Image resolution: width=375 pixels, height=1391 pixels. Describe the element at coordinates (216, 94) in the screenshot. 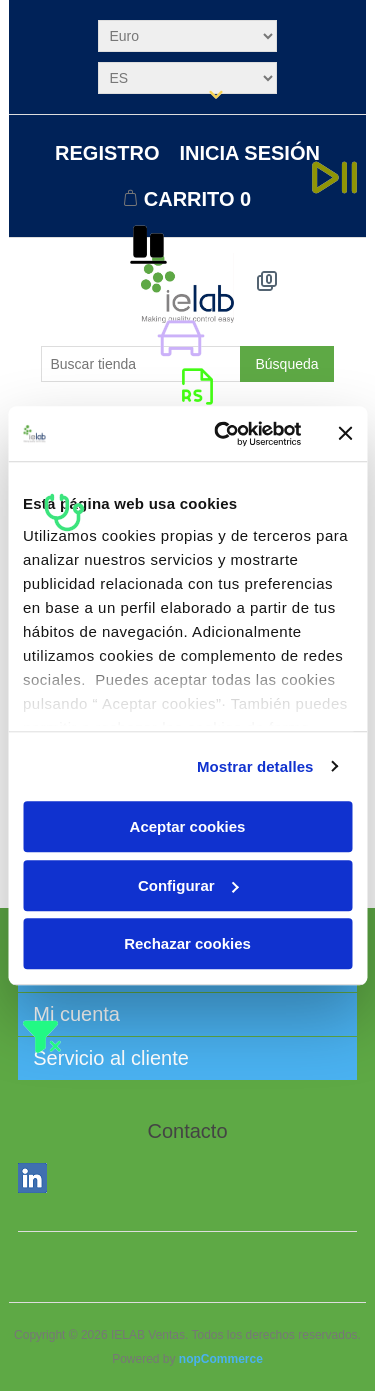

I see `expand a dropdown menu or collapsed section` at that location.